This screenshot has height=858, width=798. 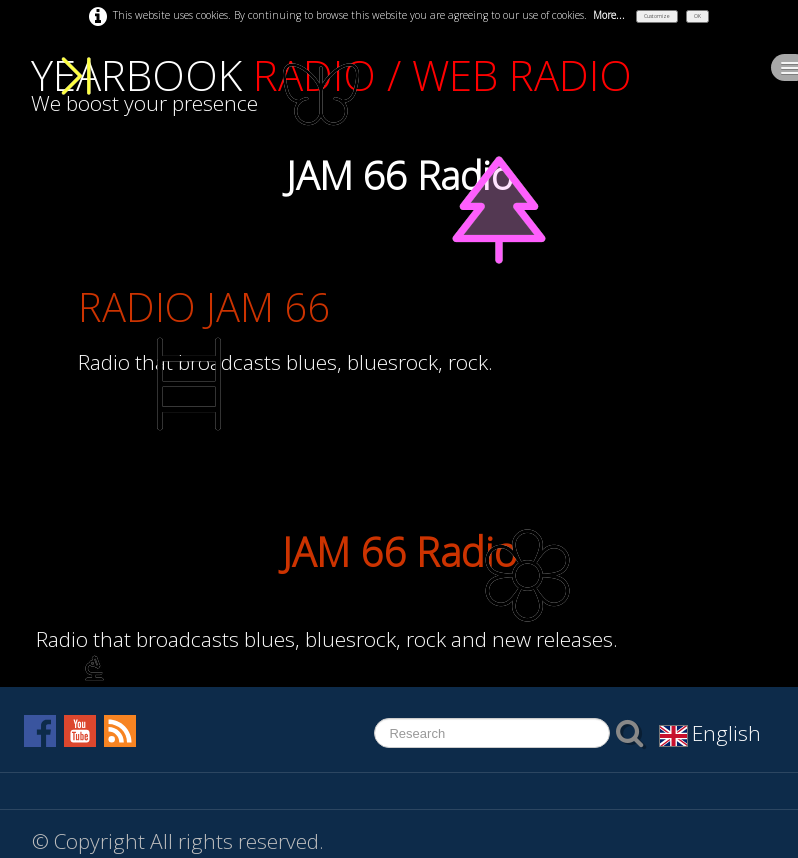 What do you see at coordinates (321, 93) in the screenshot?
I see `indicates a nature or wildlife category` at bounding box center [321, 93].